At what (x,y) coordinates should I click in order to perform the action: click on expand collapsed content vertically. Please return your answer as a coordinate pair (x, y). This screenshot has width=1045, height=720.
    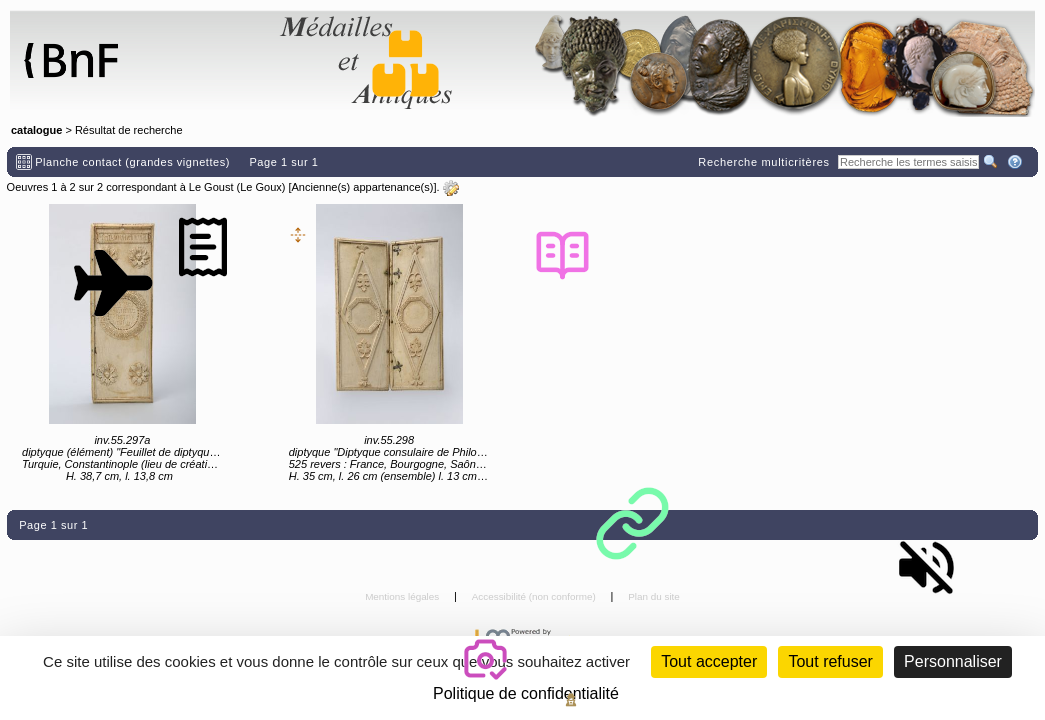
    Looking at the image, I should click on (298, 235).